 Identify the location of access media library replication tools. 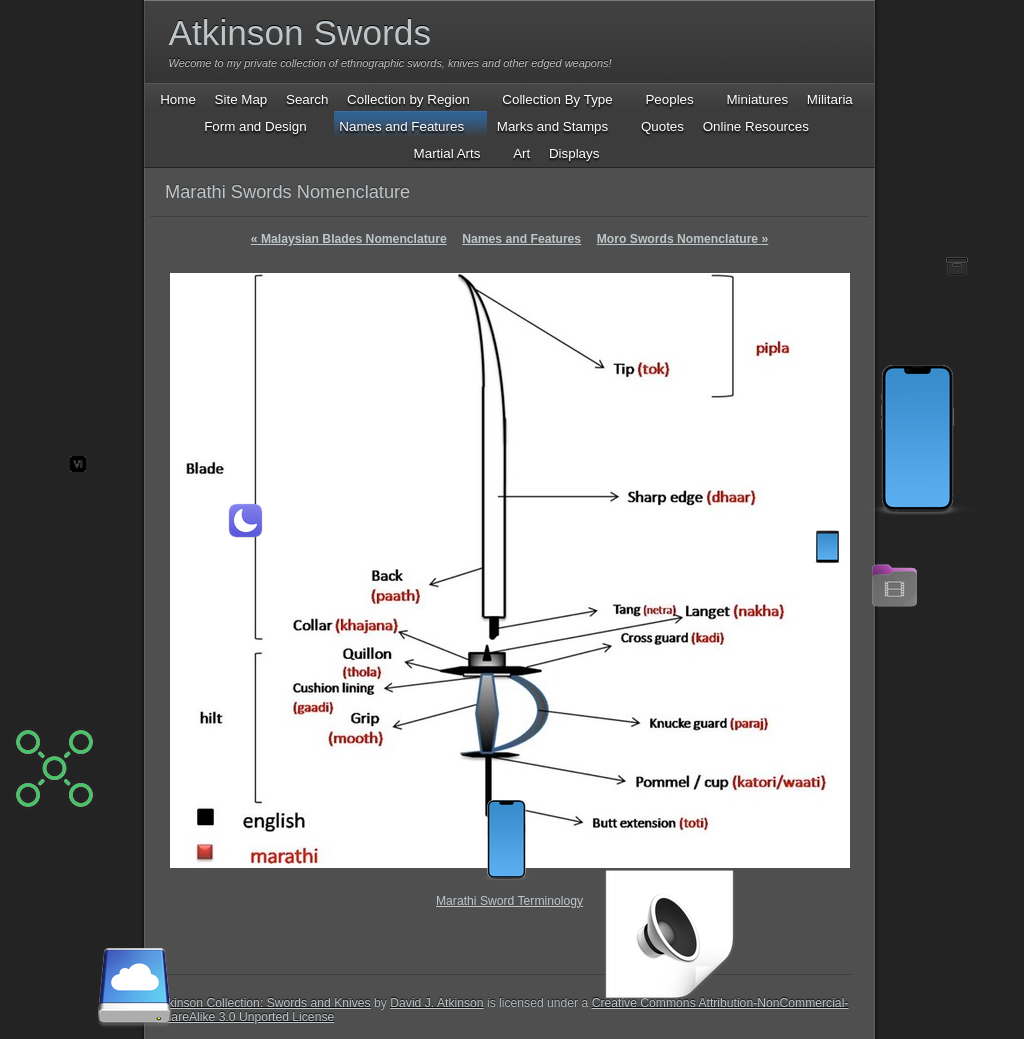
(54, 768).